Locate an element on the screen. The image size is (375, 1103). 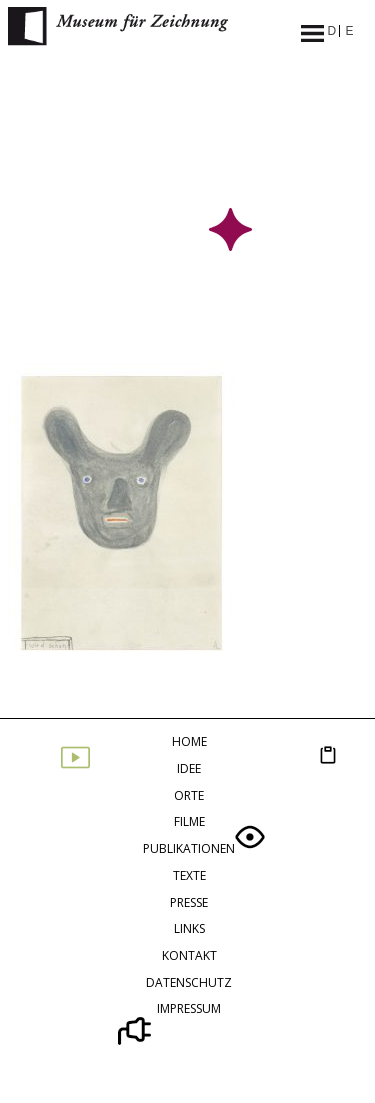
play a video is located at coordinates (75, 757).